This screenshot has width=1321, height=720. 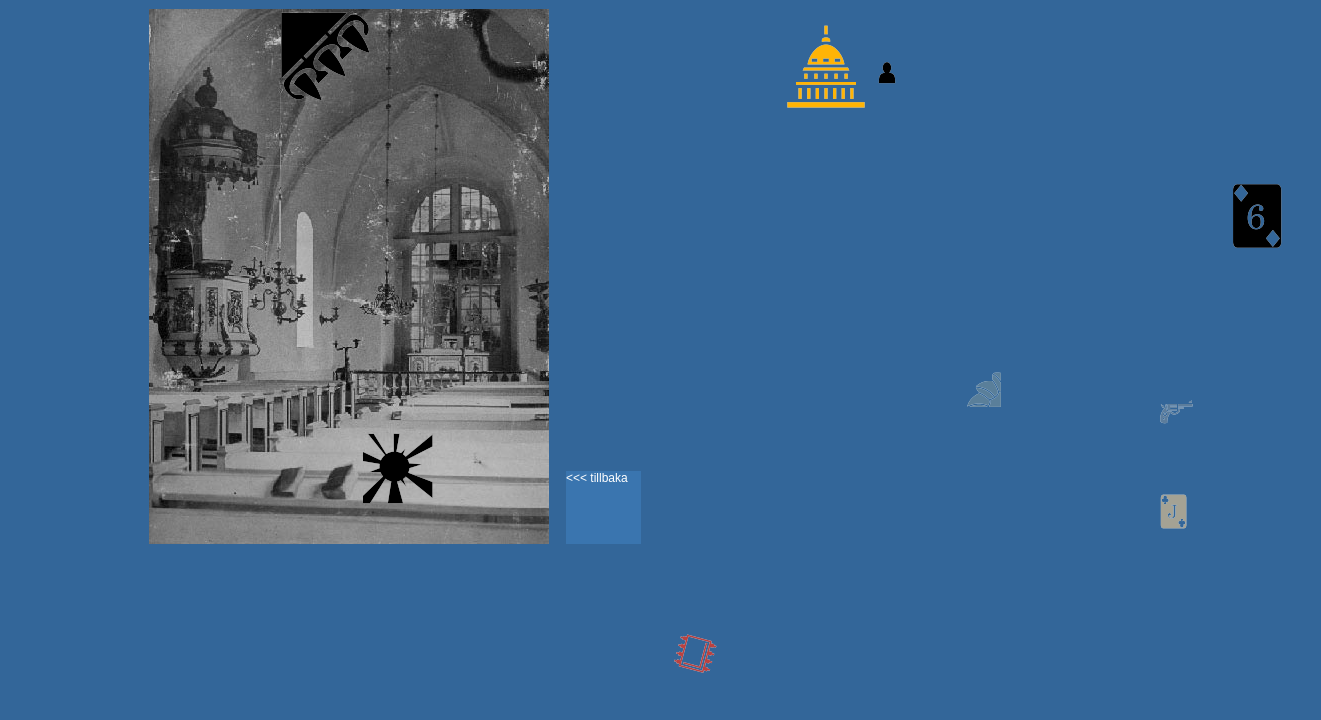 I want to click on six of diamonds playing card, so click(x=1257, y=216).